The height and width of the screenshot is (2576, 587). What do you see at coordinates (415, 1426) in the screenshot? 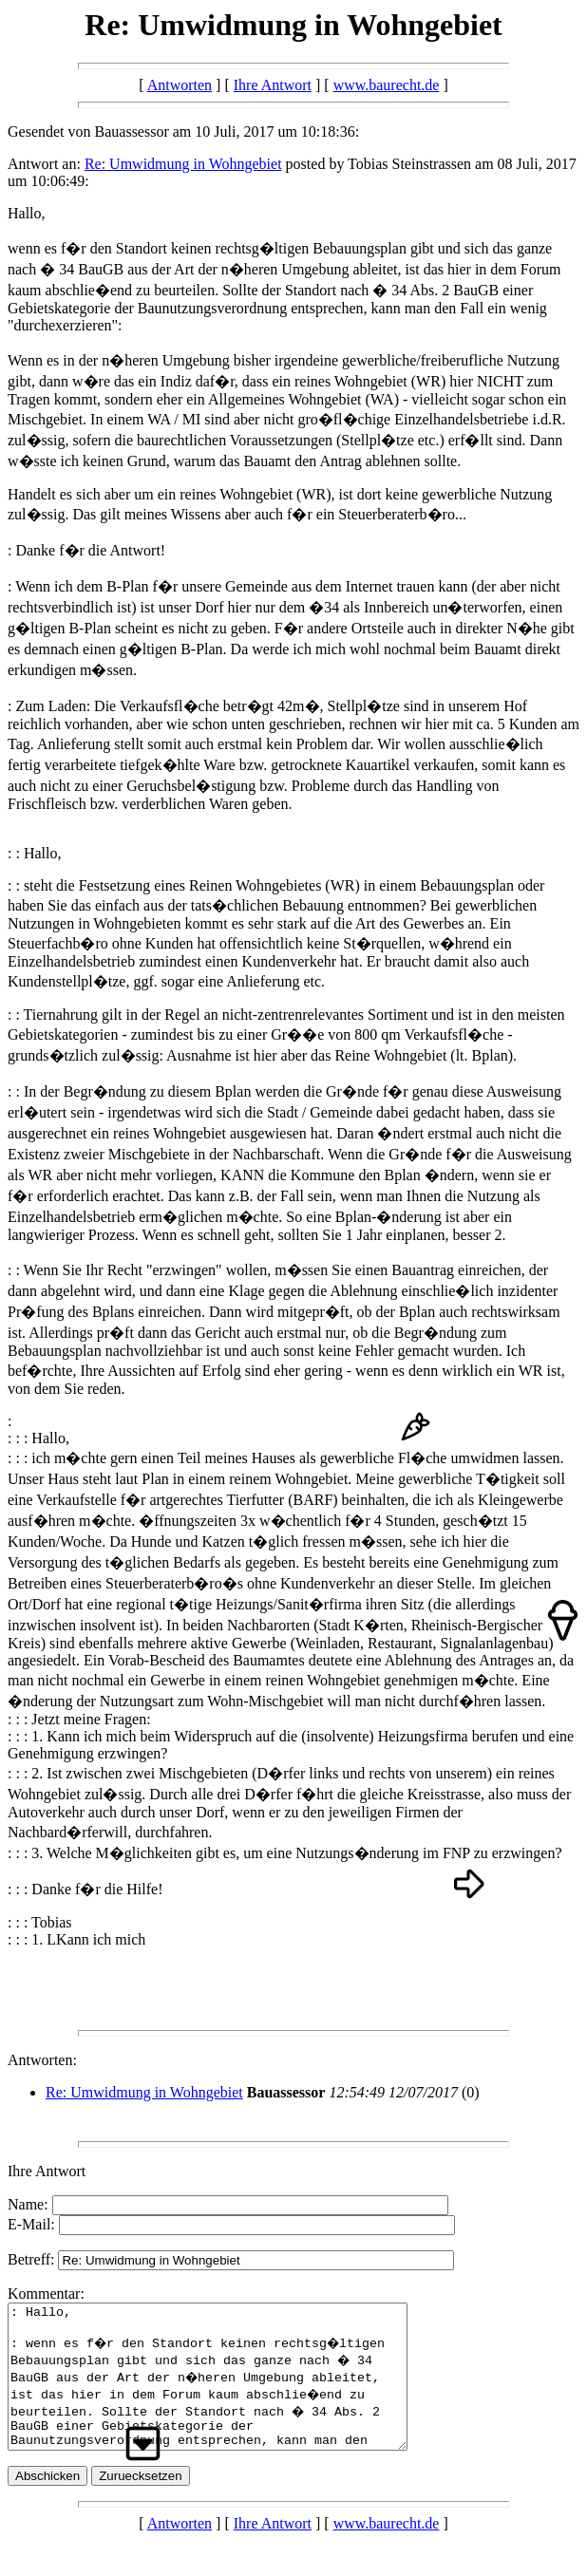
I see `browse vegetable or produce category` at bounding box center [415, 1426].